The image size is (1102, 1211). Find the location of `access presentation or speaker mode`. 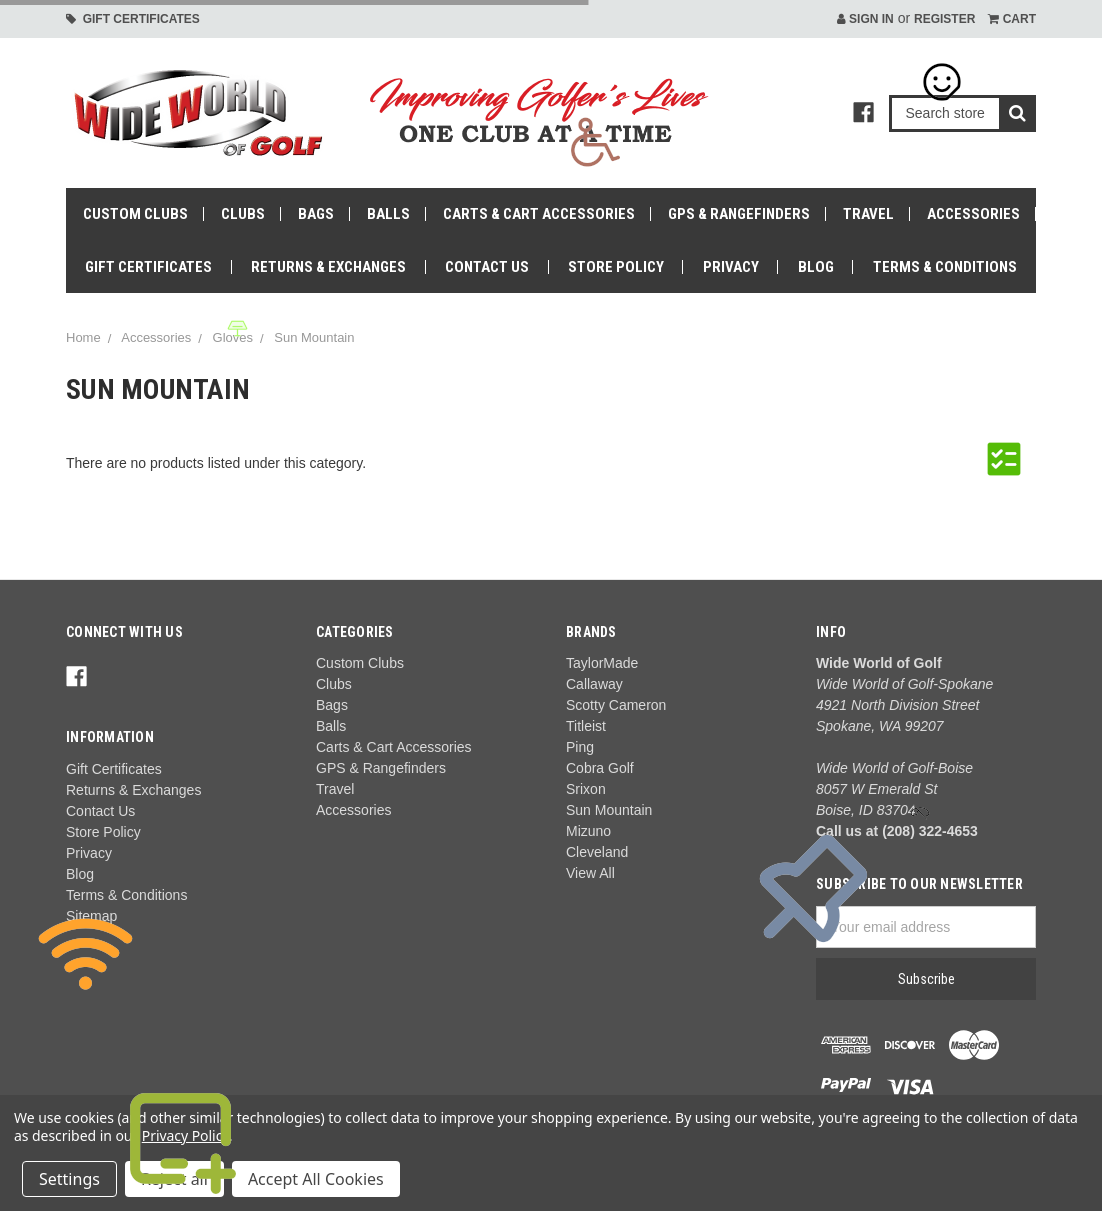

access presentation or speaker mode is located at coordinates (237, 328).